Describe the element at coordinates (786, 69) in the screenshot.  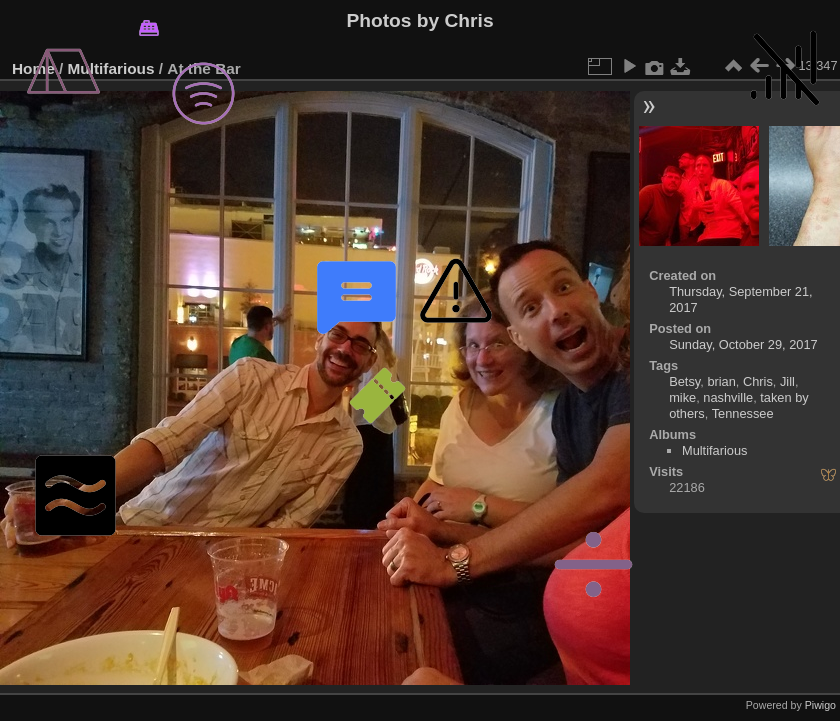
I see `no cellular signal available` at that location.